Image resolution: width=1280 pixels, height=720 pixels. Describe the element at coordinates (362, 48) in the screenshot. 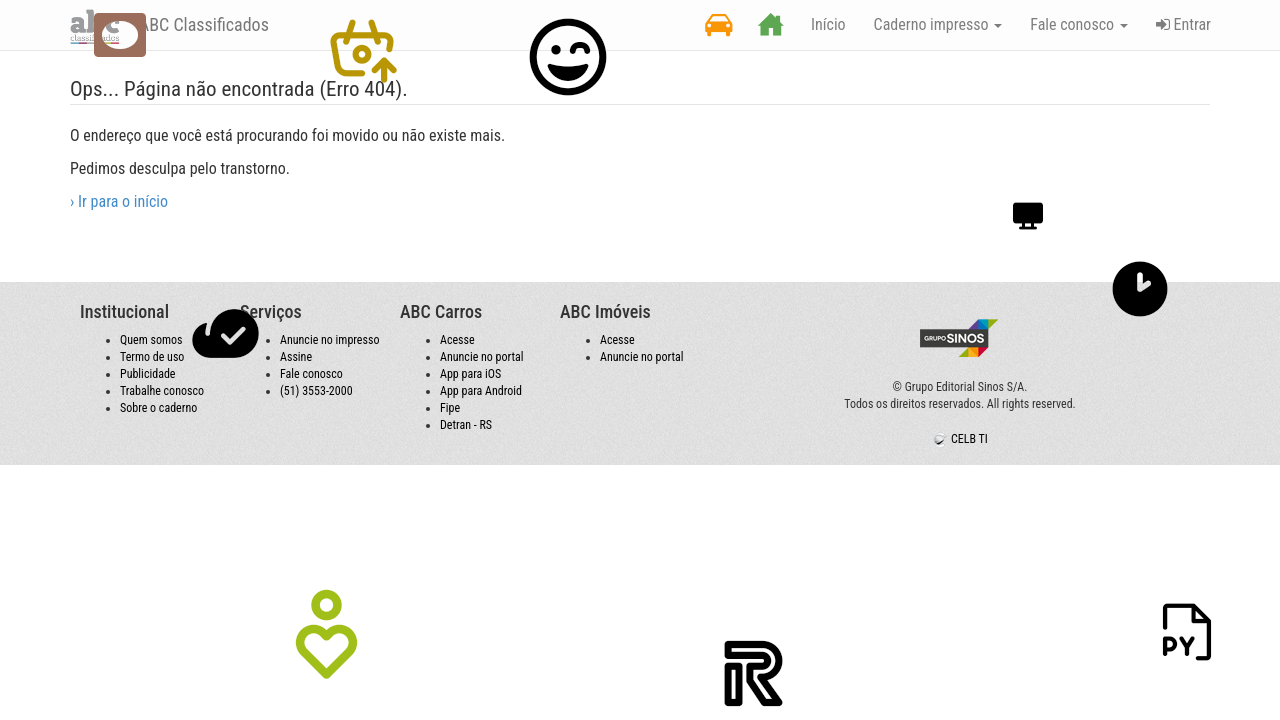

I see `upload items from your basket` at that location.